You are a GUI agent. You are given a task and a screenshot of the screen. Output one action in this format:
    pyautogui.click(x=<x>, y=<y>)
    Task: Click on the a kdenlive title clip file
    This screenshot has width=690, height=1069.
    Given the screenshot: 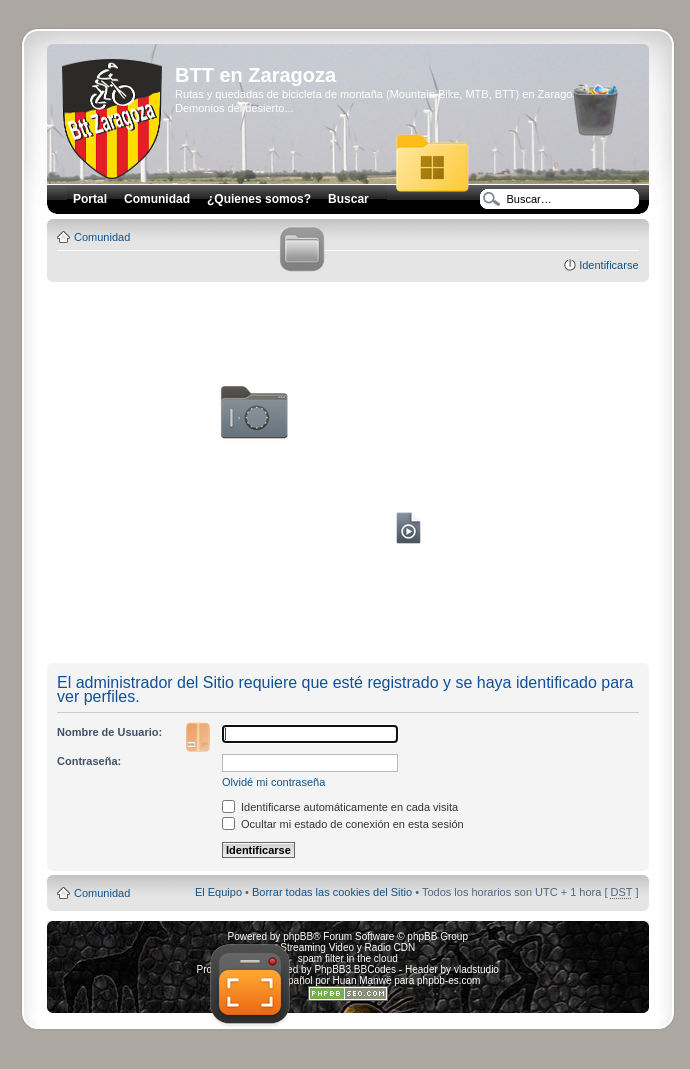 What is the action you would take?
    pyautogui.click(x=408, y=528)
    